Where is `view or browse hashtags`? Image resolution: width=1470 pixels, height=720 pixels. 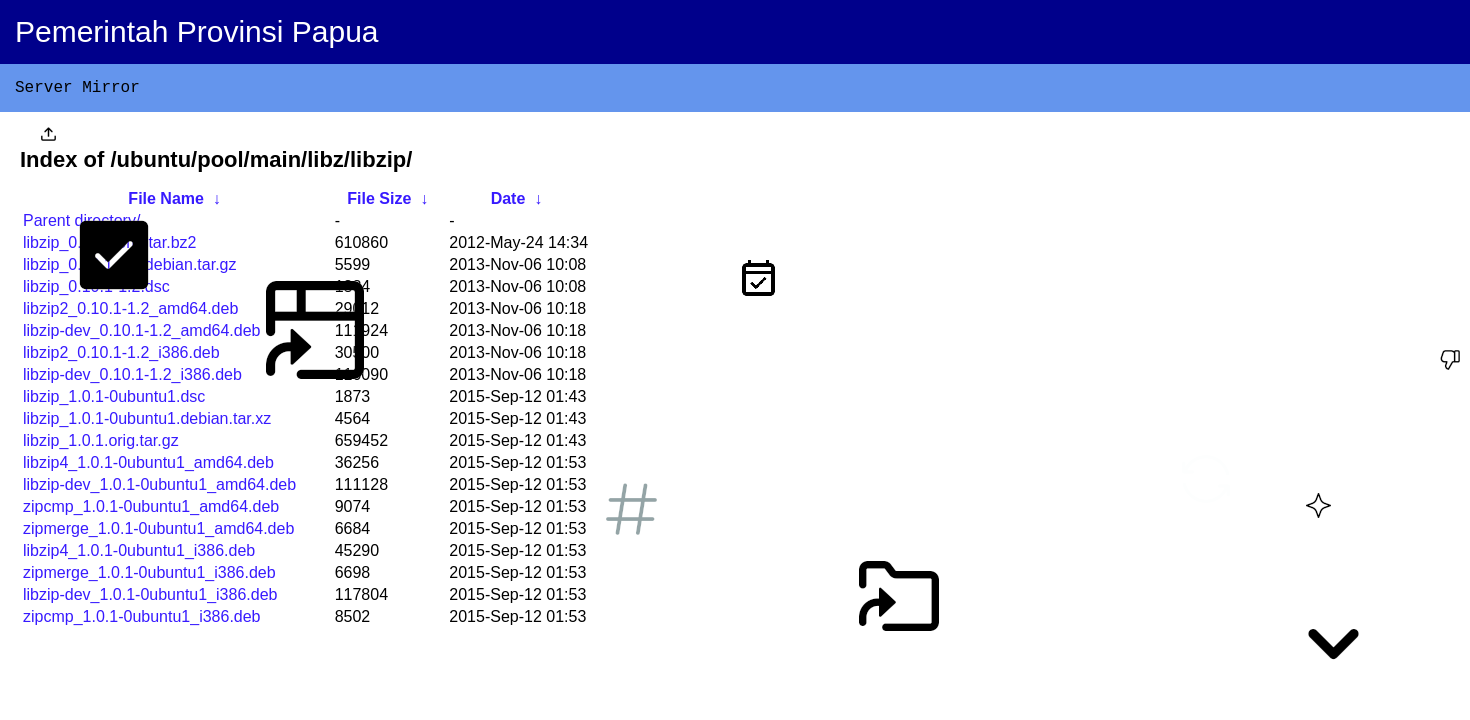
view or browse hashtags is located at coordinates (631, 509).